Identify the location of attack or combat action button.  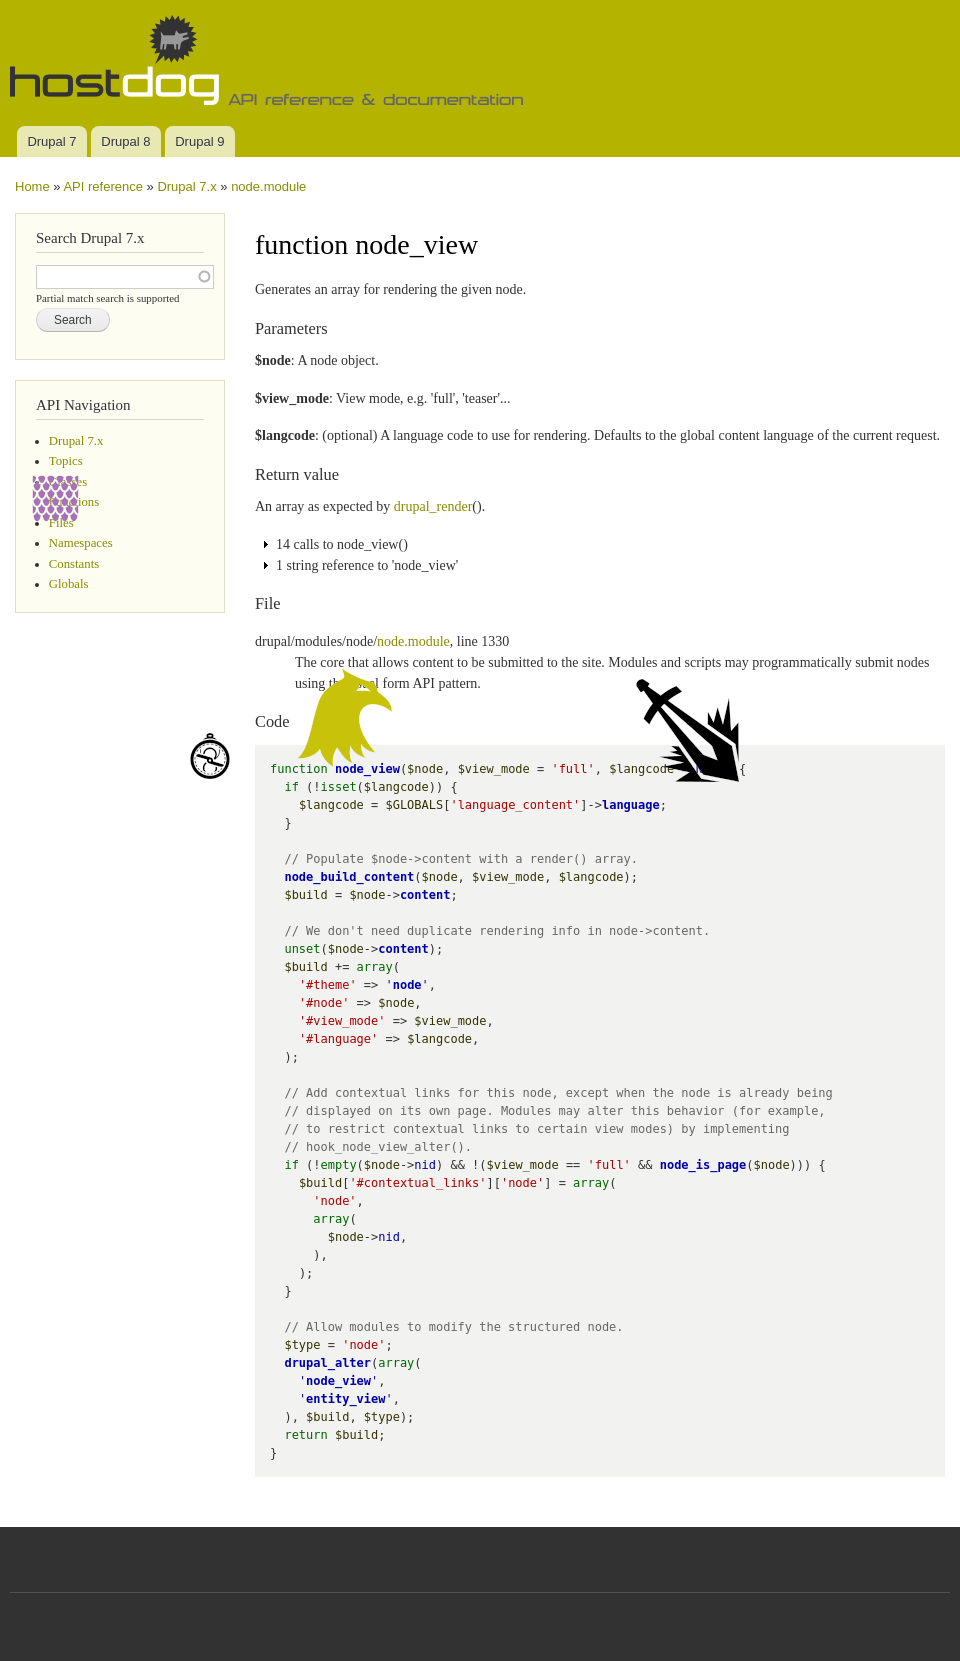
(688, 731).